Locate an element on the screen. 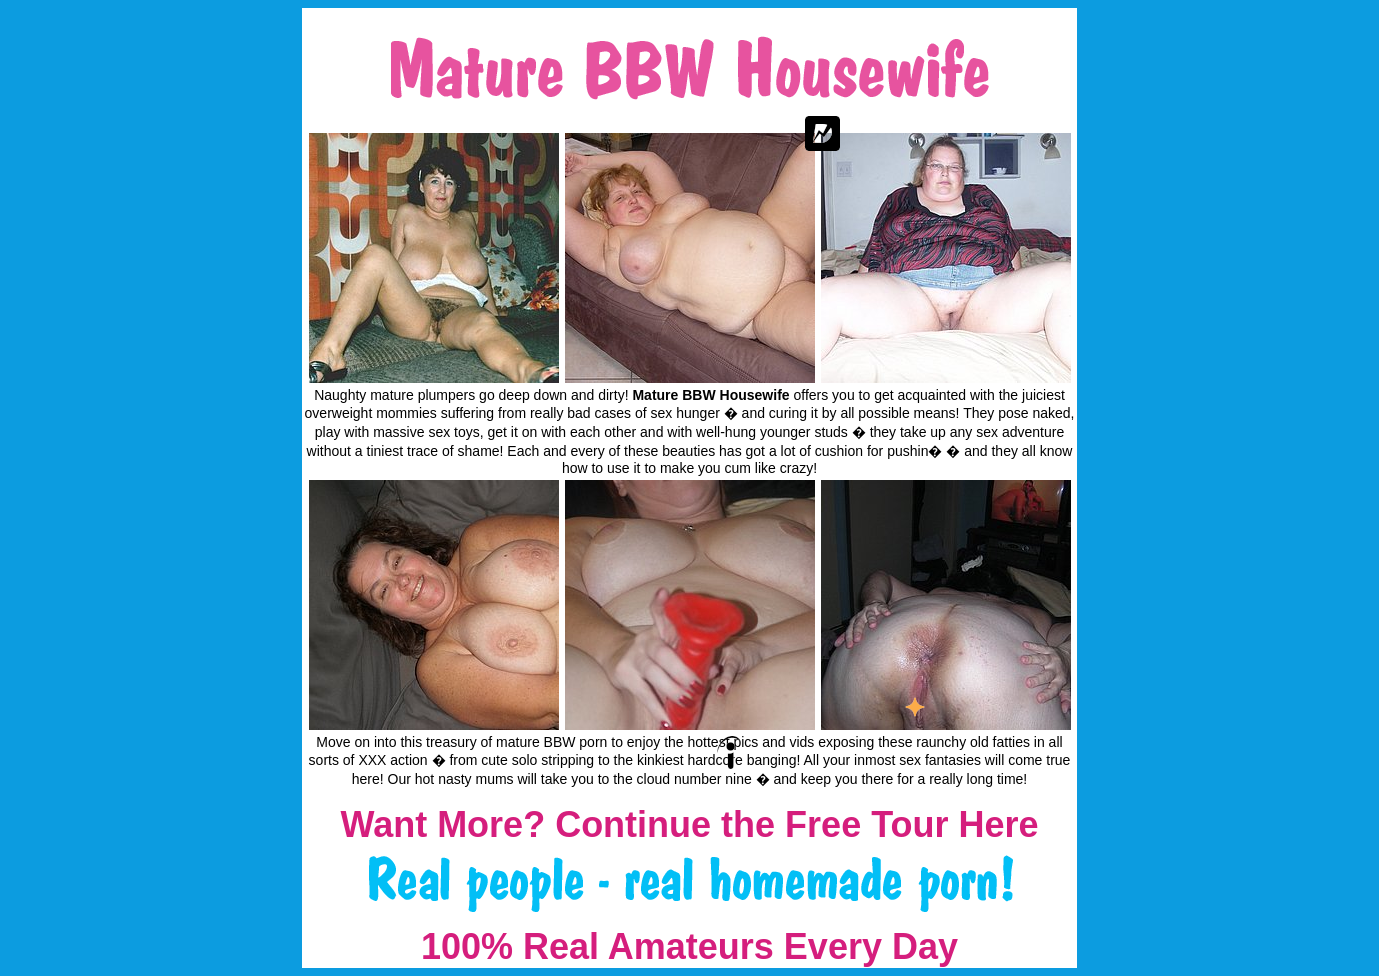  open the Indeed job search app is located at coordinates (728, 752).